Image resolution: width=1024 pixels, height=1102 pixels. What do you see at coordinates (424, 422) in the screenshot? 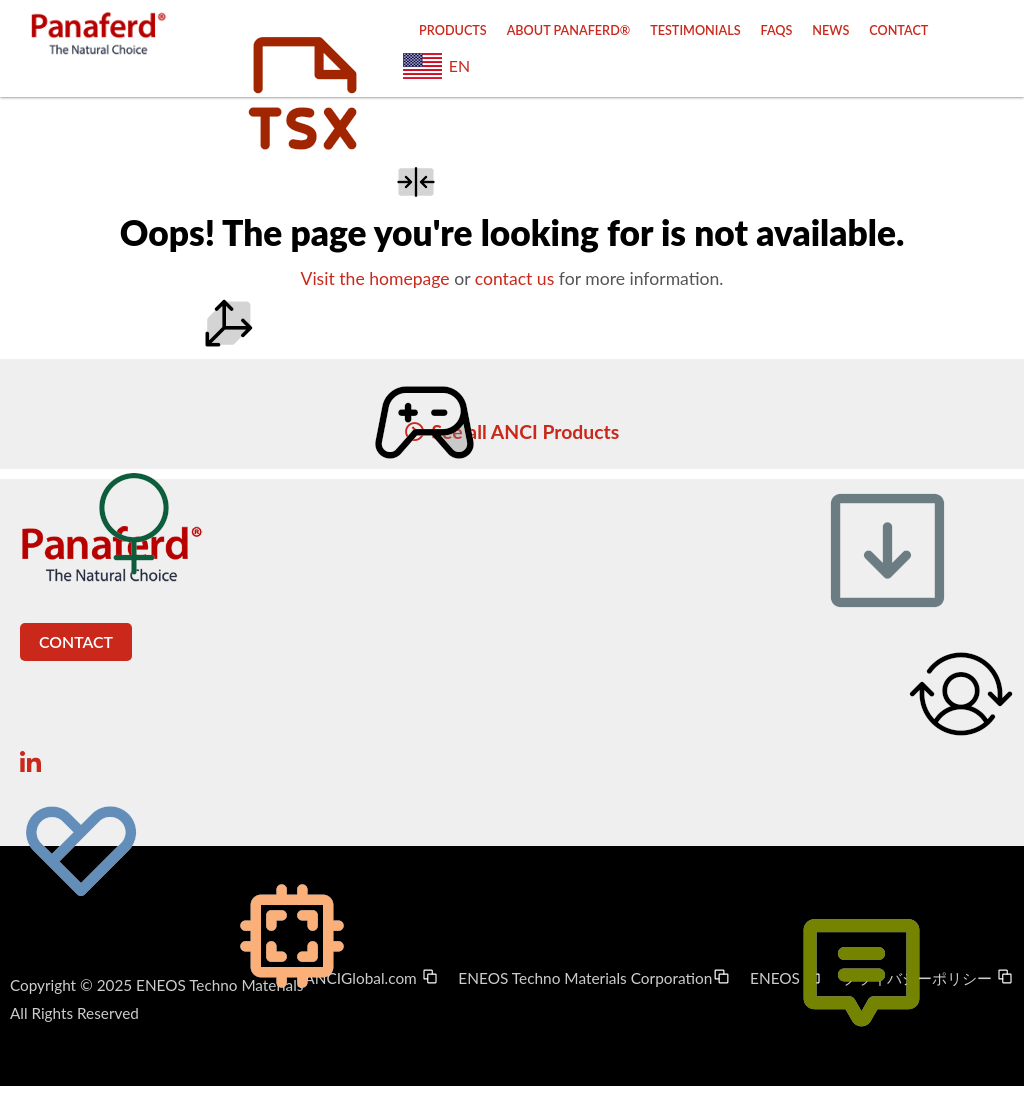
I see `access games or gaming section` at bounding box center [424, 422].